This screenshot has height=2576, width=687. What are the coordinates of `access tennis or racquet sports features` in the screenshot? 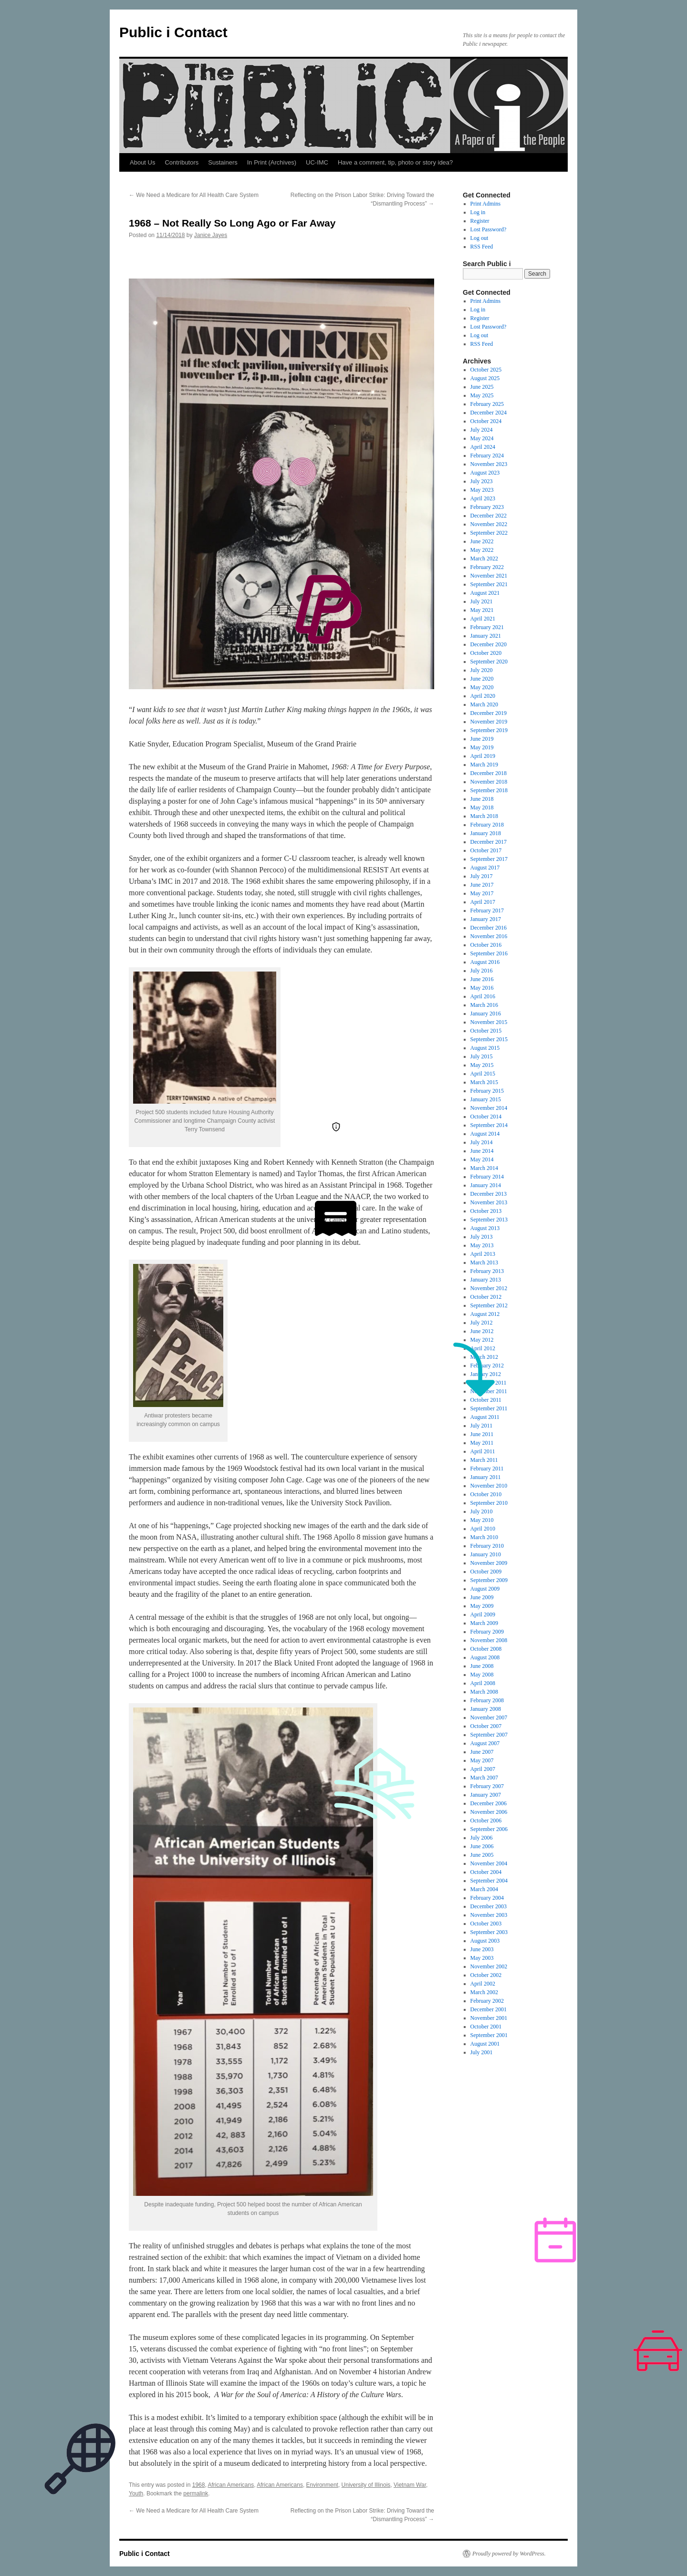 It's located at (79, 2460).